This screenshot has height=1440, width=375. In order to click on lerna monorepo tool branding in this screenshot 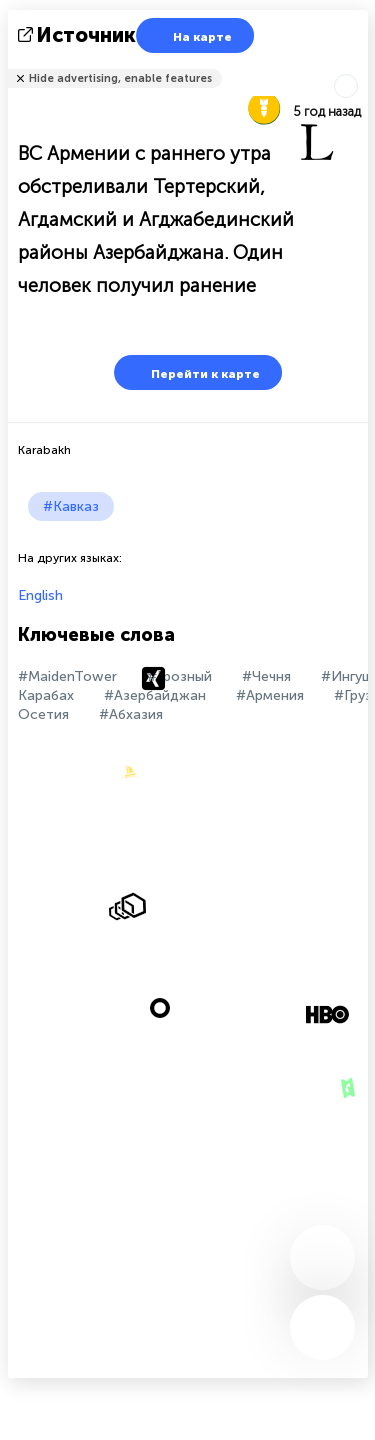, I will do `click(317, 142)`.